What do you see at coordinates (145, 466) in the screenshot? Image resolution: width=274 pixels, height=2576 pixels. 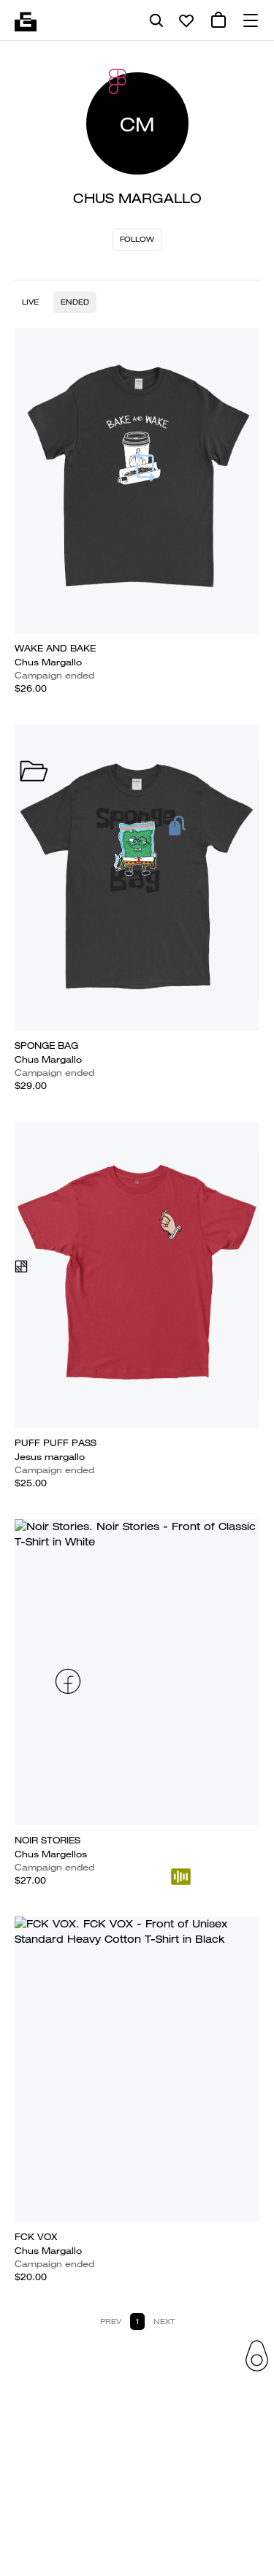 I see `rotate device orientation` at bounding box center [145, 466].